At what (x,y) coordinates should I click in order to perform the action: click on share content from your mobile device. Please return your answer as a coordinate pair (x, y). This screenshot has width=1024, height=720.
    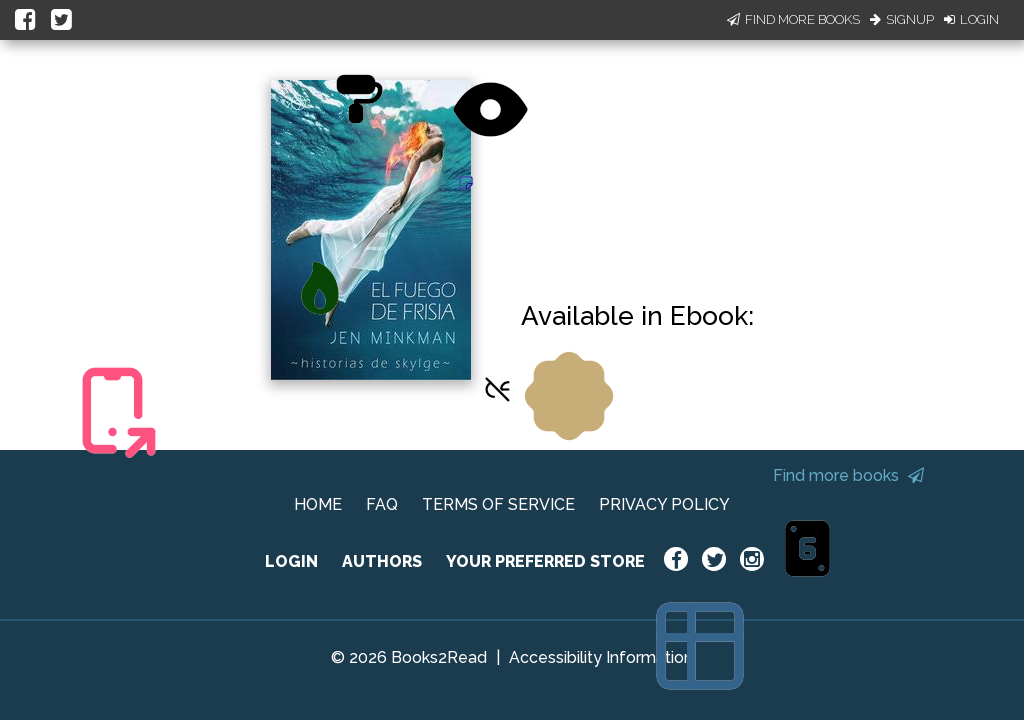
    Looking at the image, I should click on (112, 410).